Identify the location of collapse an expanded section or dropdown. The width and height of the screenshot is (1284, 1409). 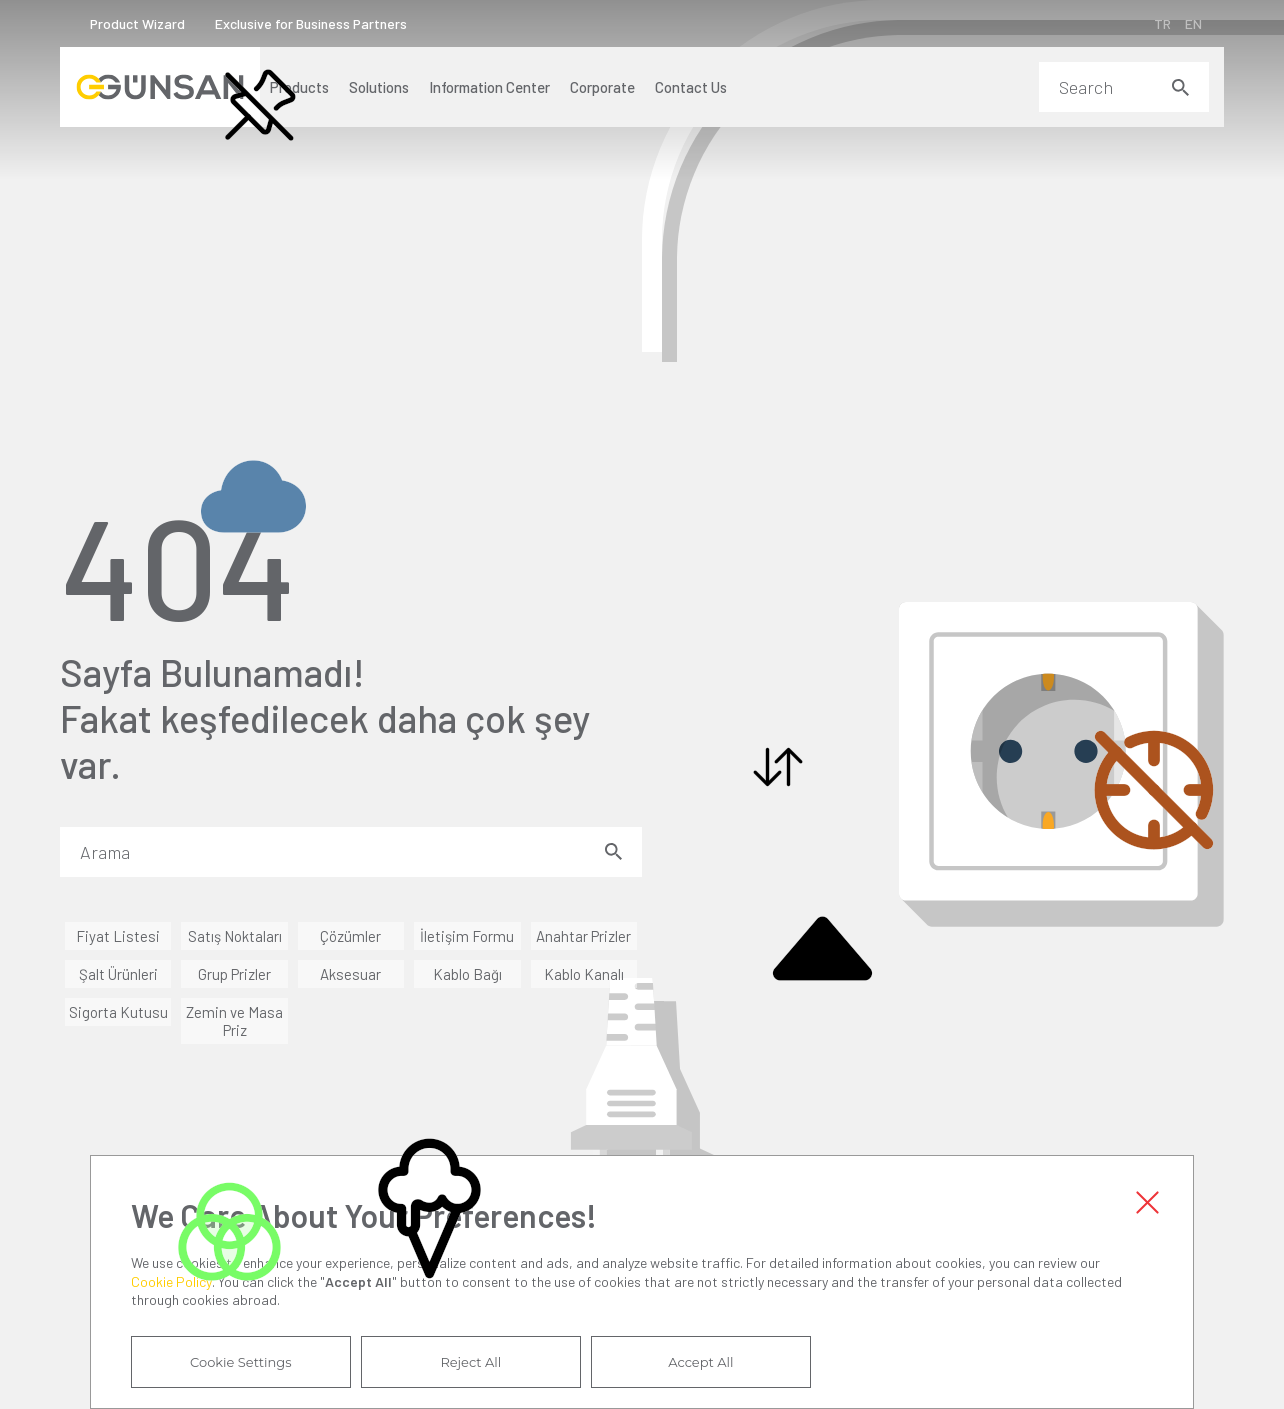
(822, 948).